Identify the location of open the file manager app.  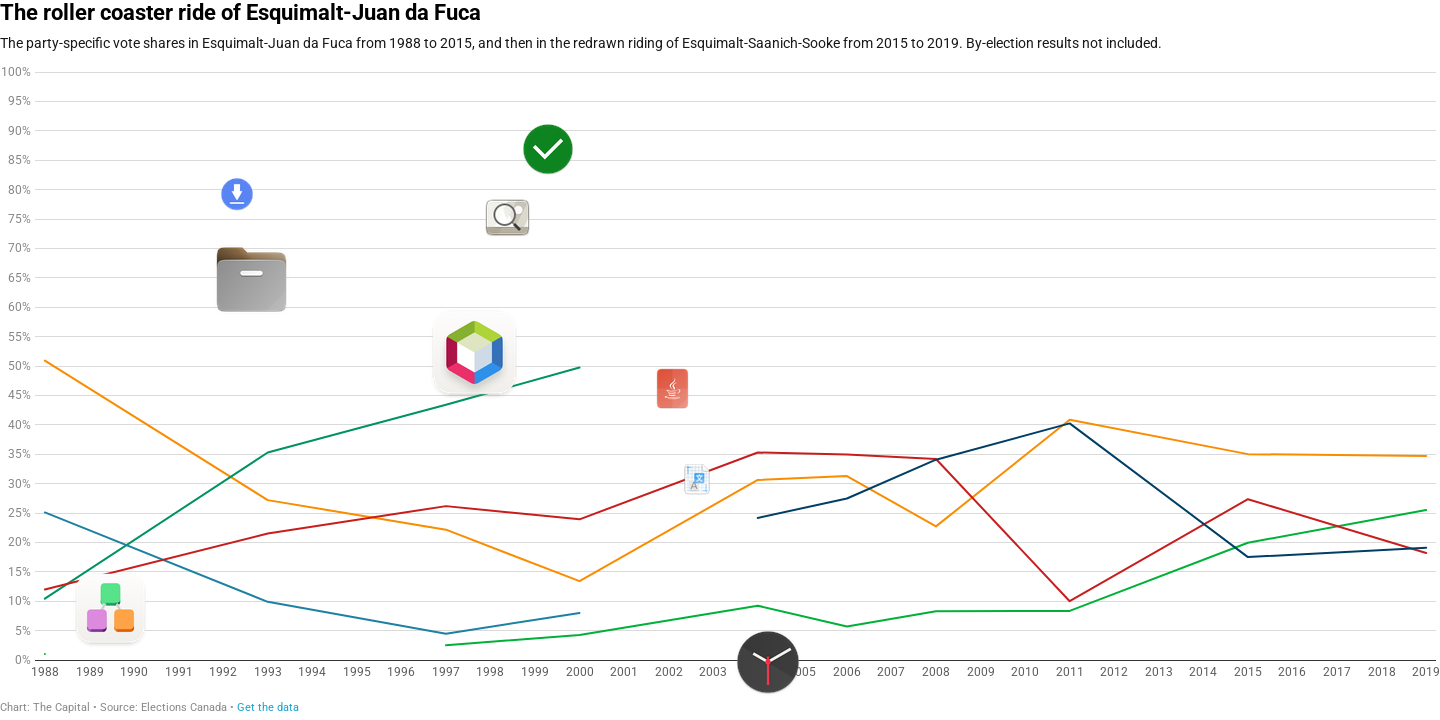
(251, 279).